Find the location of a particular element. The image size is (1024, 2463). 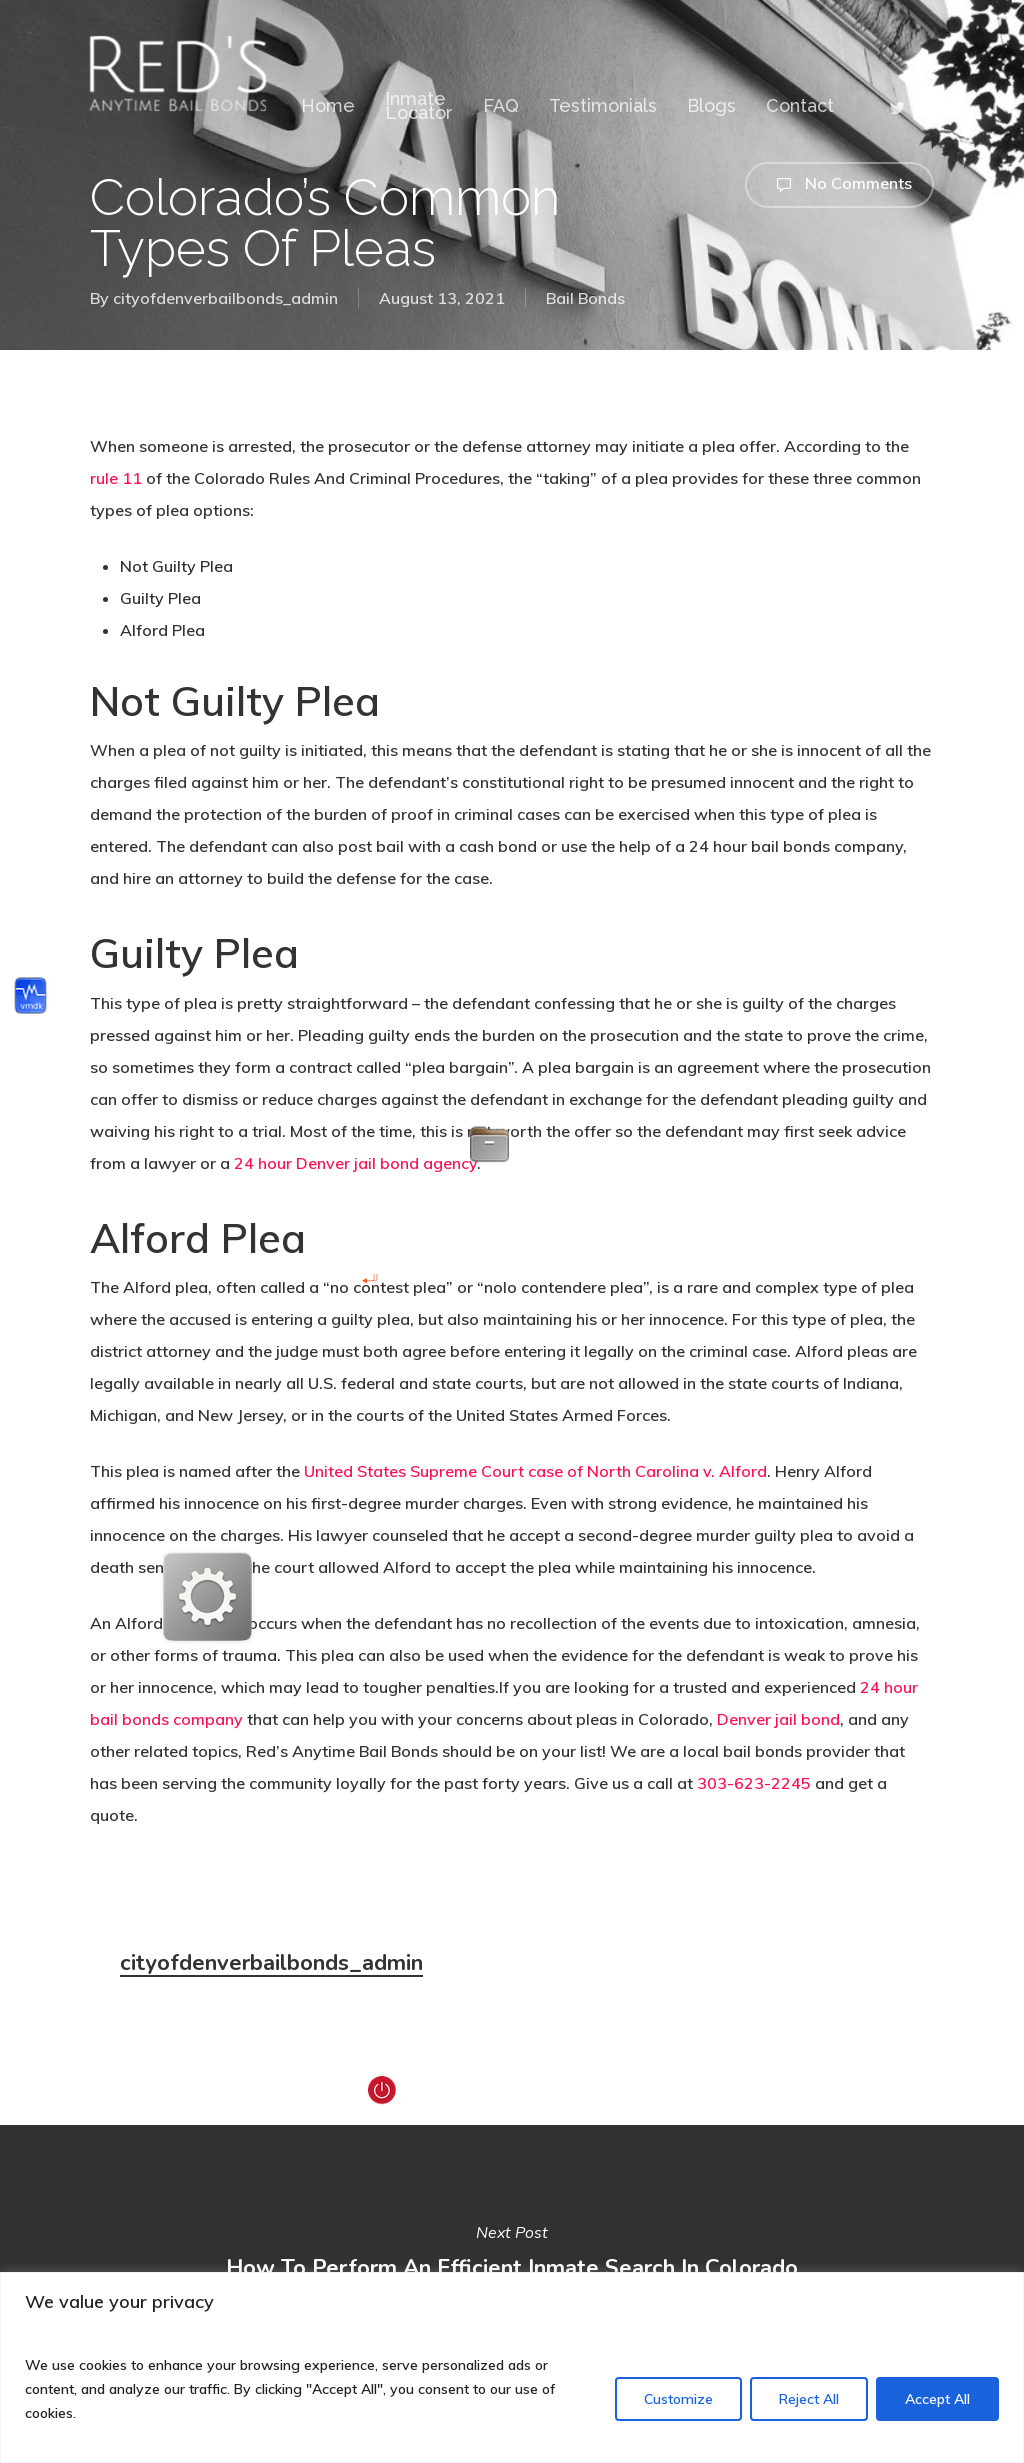

a virtualbox virtual machine disk file is located at coordinates (30, 995).